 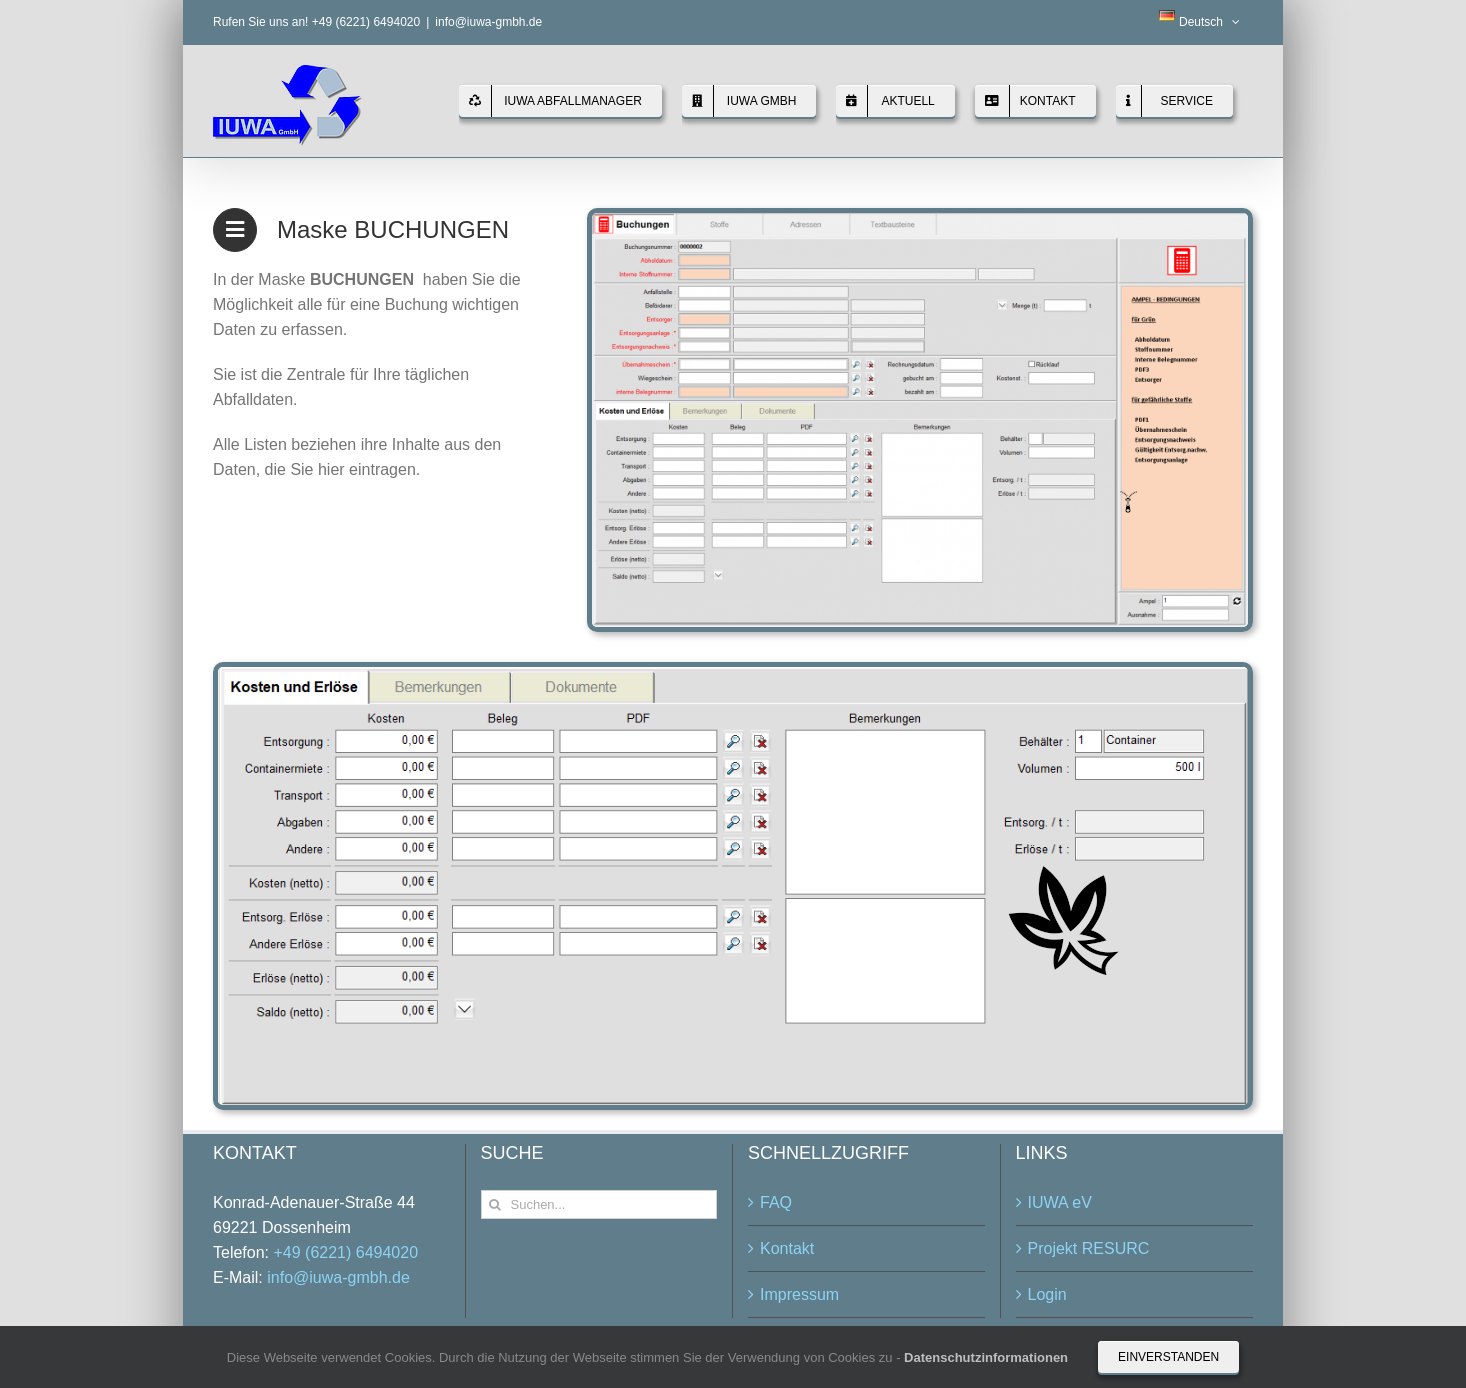 I want to click on represents nature or environmental content, so click(x=1062, y=920).